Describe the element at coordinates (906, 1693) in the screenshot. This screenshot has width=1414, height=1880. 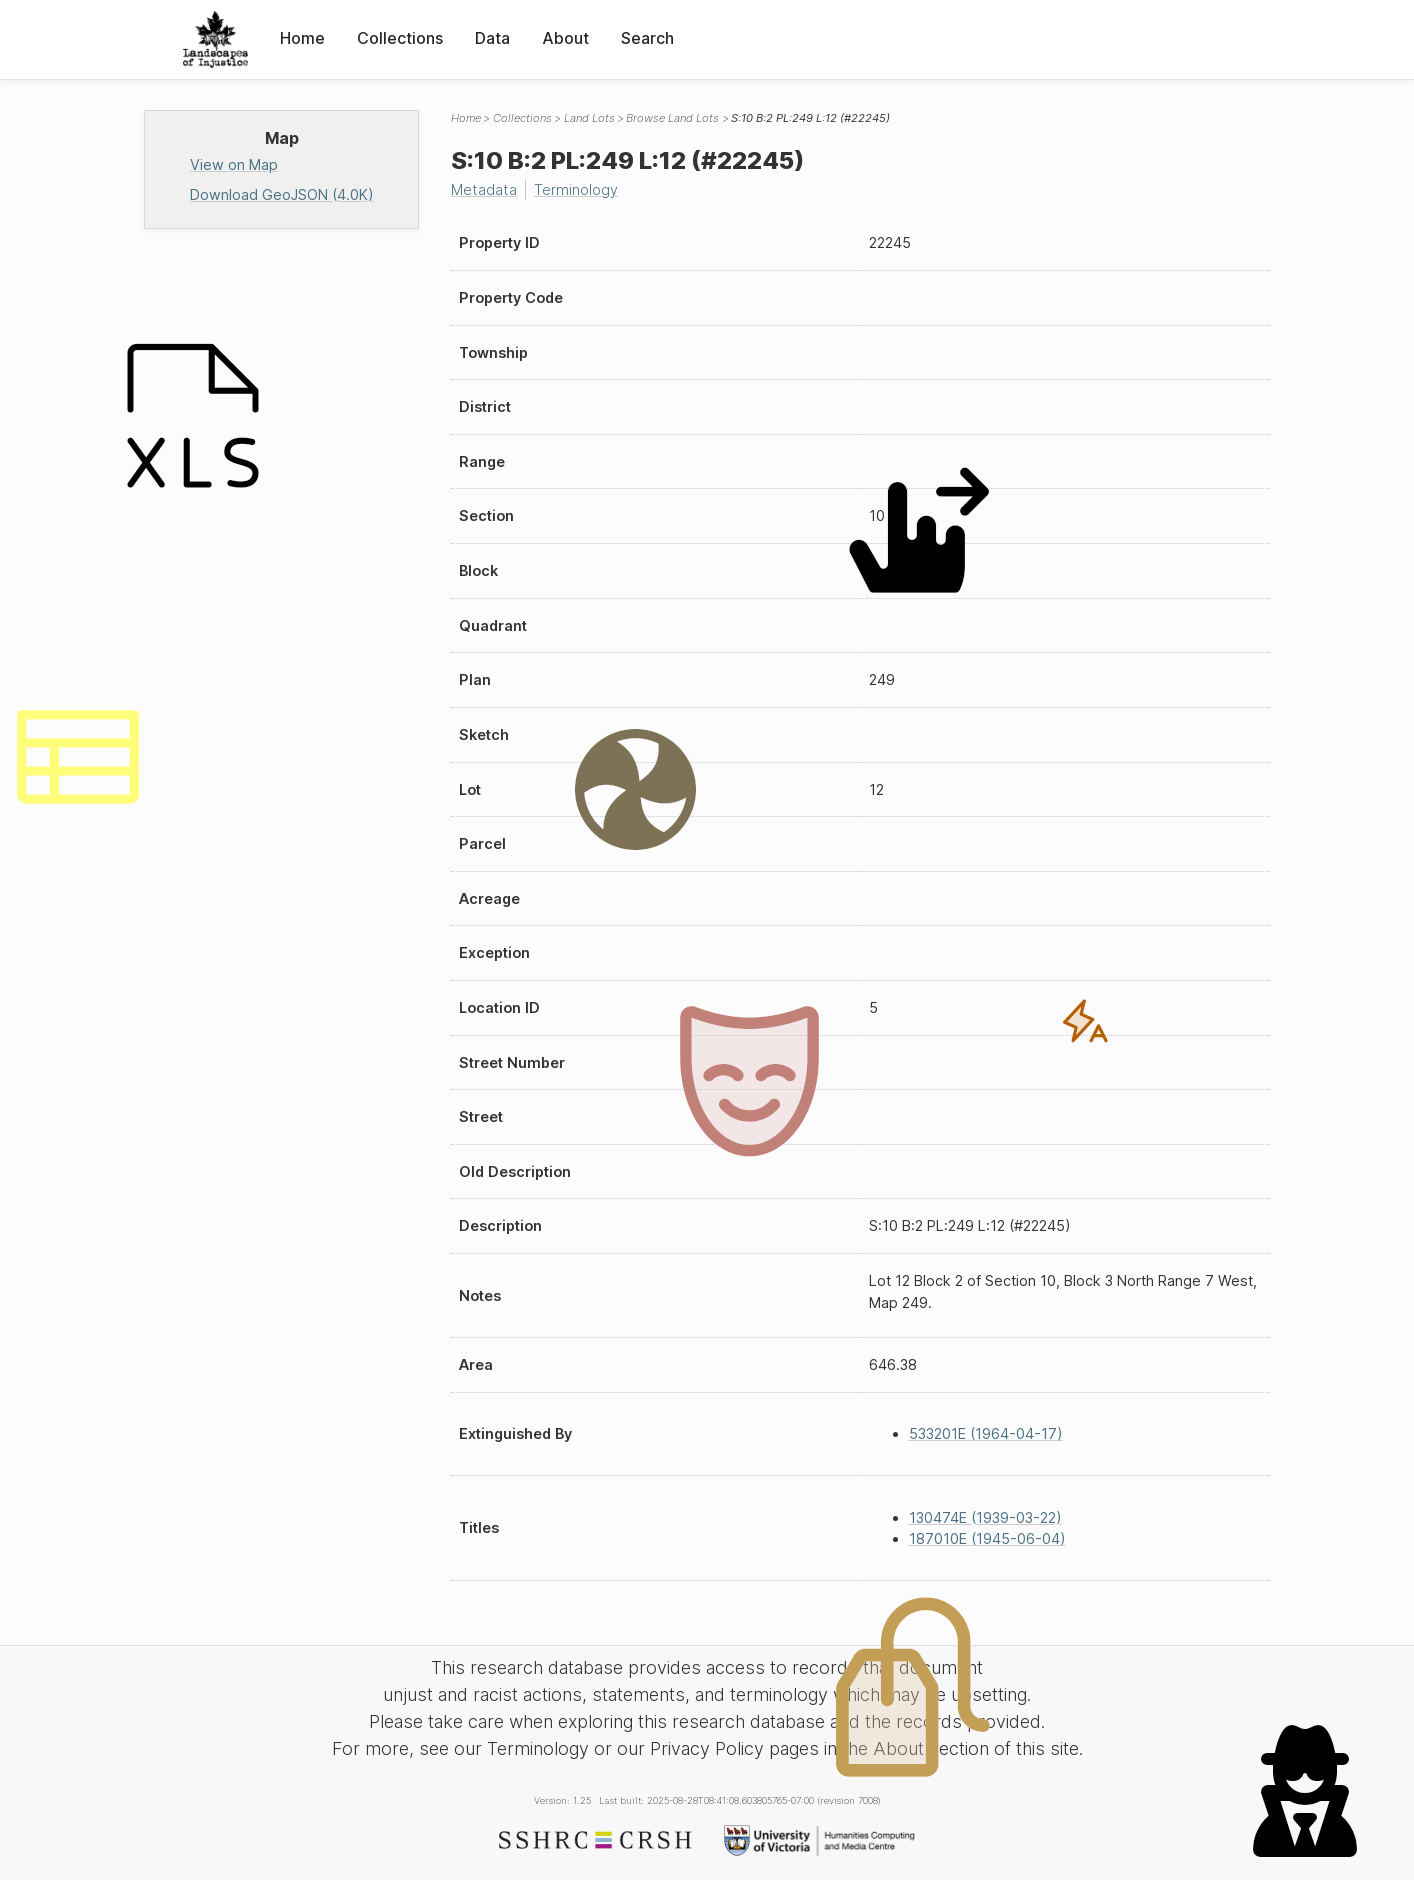
I see `tea or hot beverage options` at that location.